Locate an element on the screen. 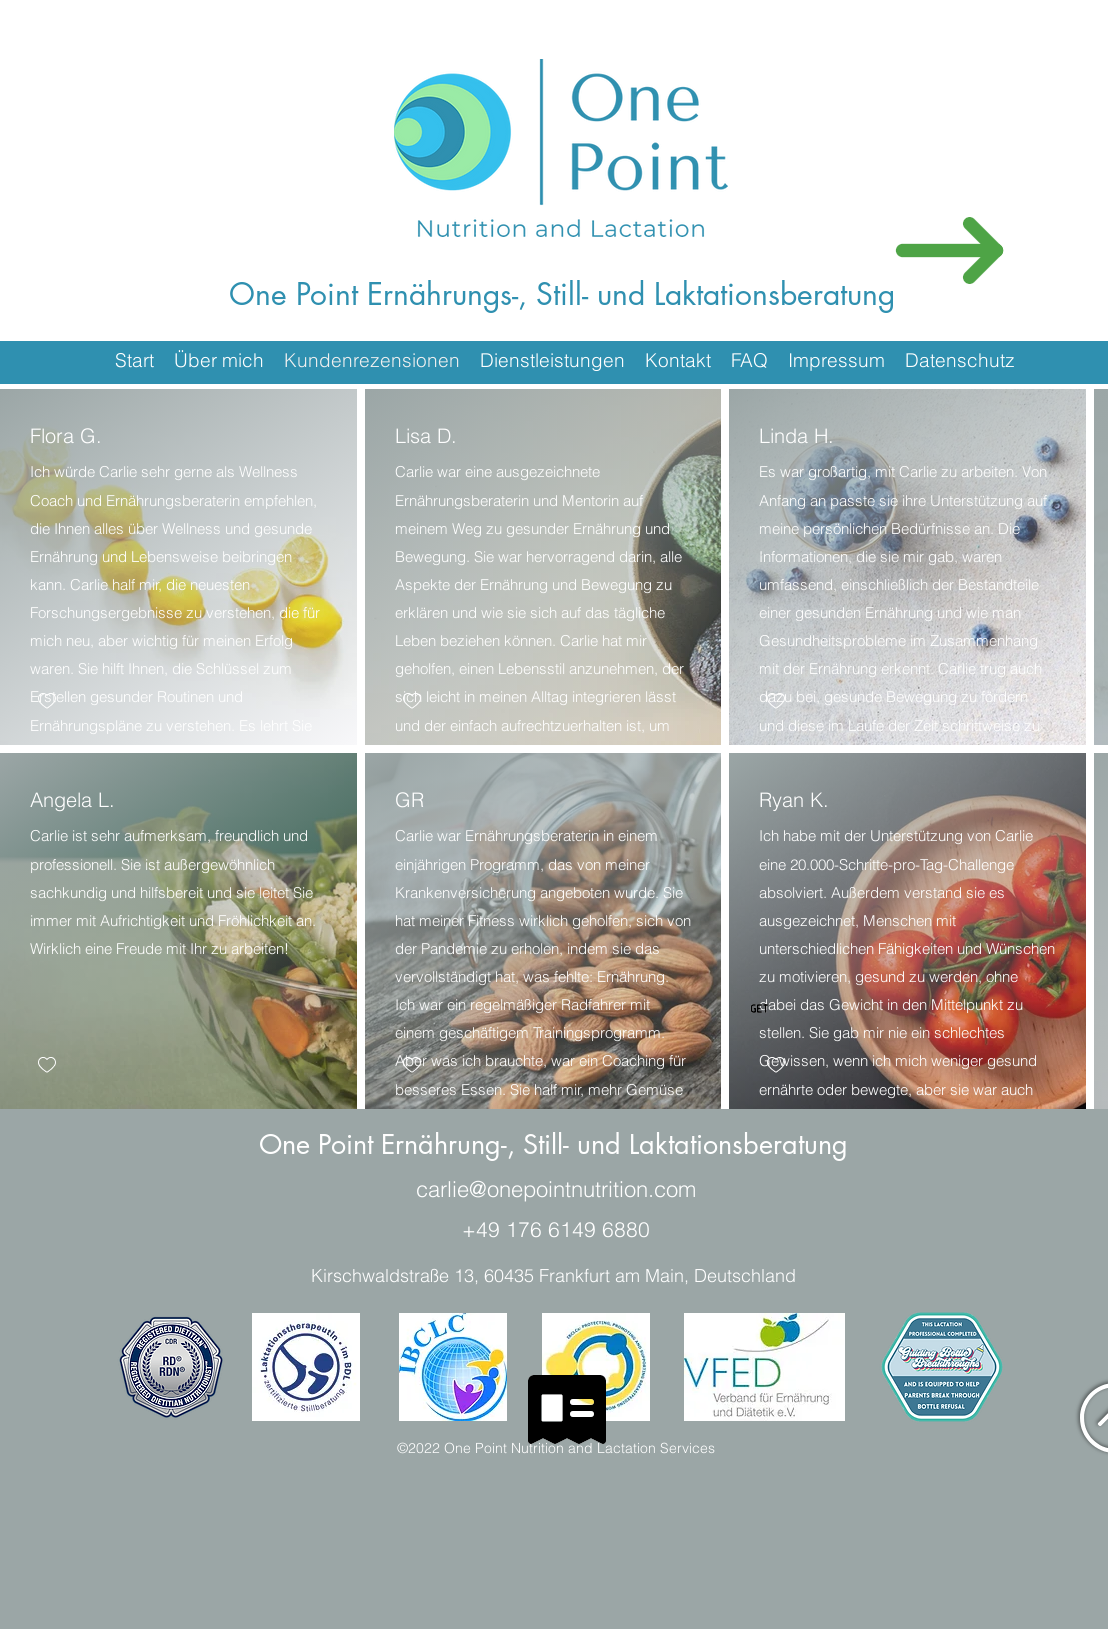  navigate to the next item or step is located at coordinates (949, 250).